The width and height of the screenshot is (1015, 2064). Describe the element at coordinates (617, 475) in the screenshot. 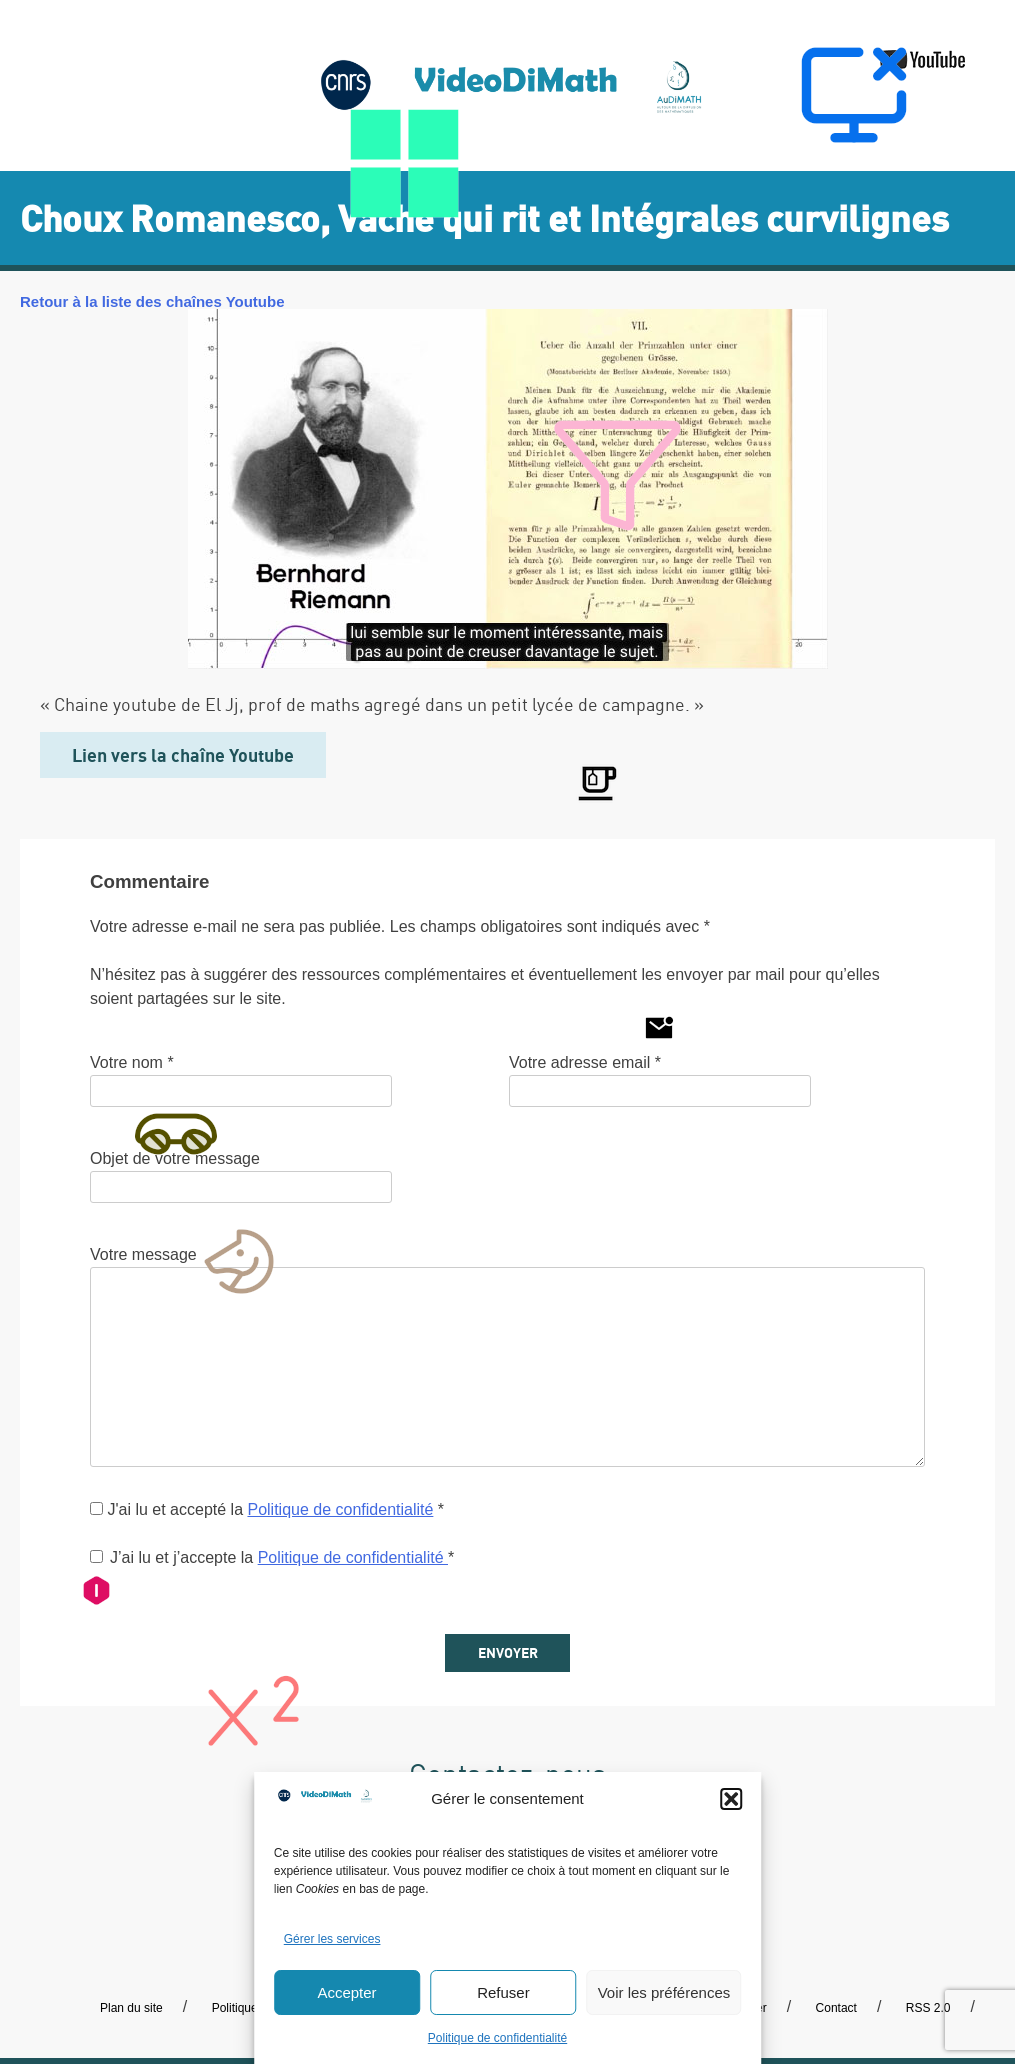

I see `filter or sort content` at that location.